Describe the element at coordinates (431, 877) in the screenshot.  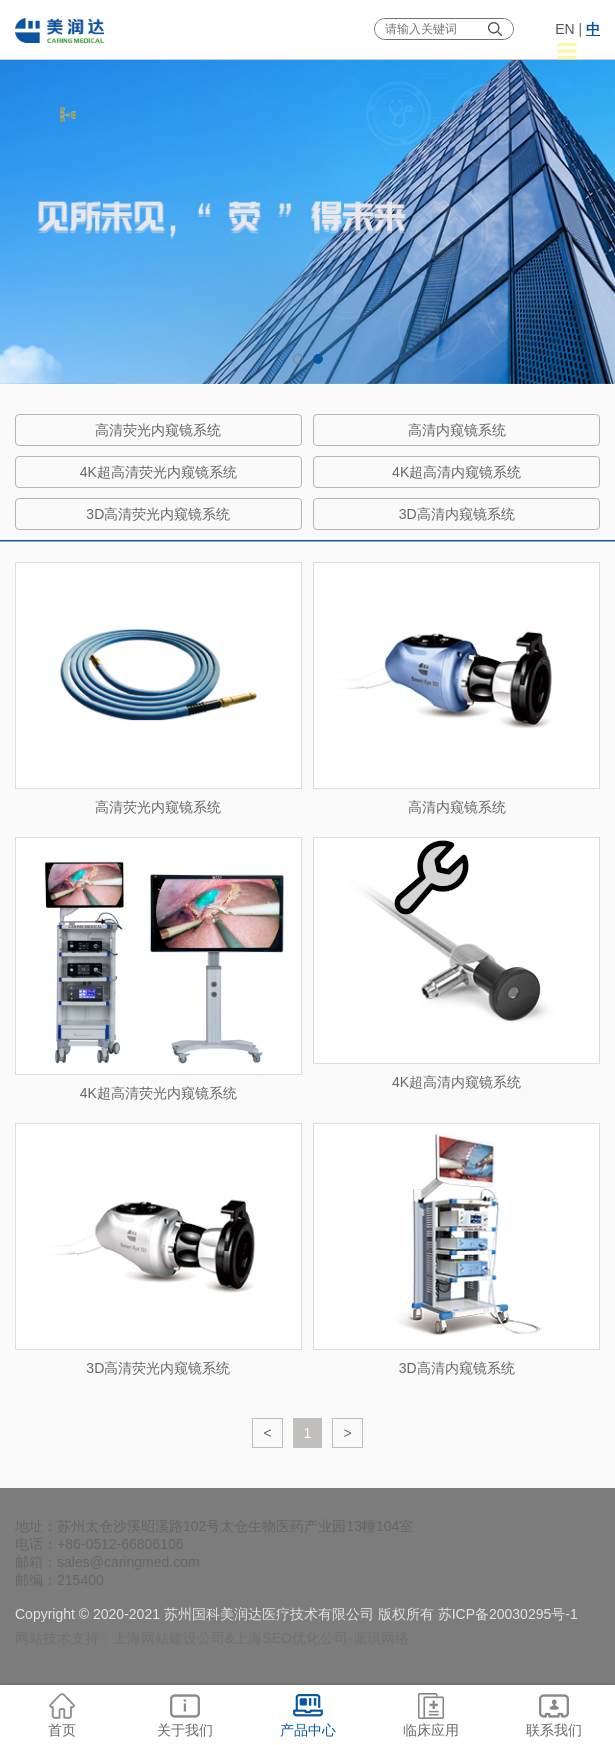
I see `access settings or configuration options` at that location.